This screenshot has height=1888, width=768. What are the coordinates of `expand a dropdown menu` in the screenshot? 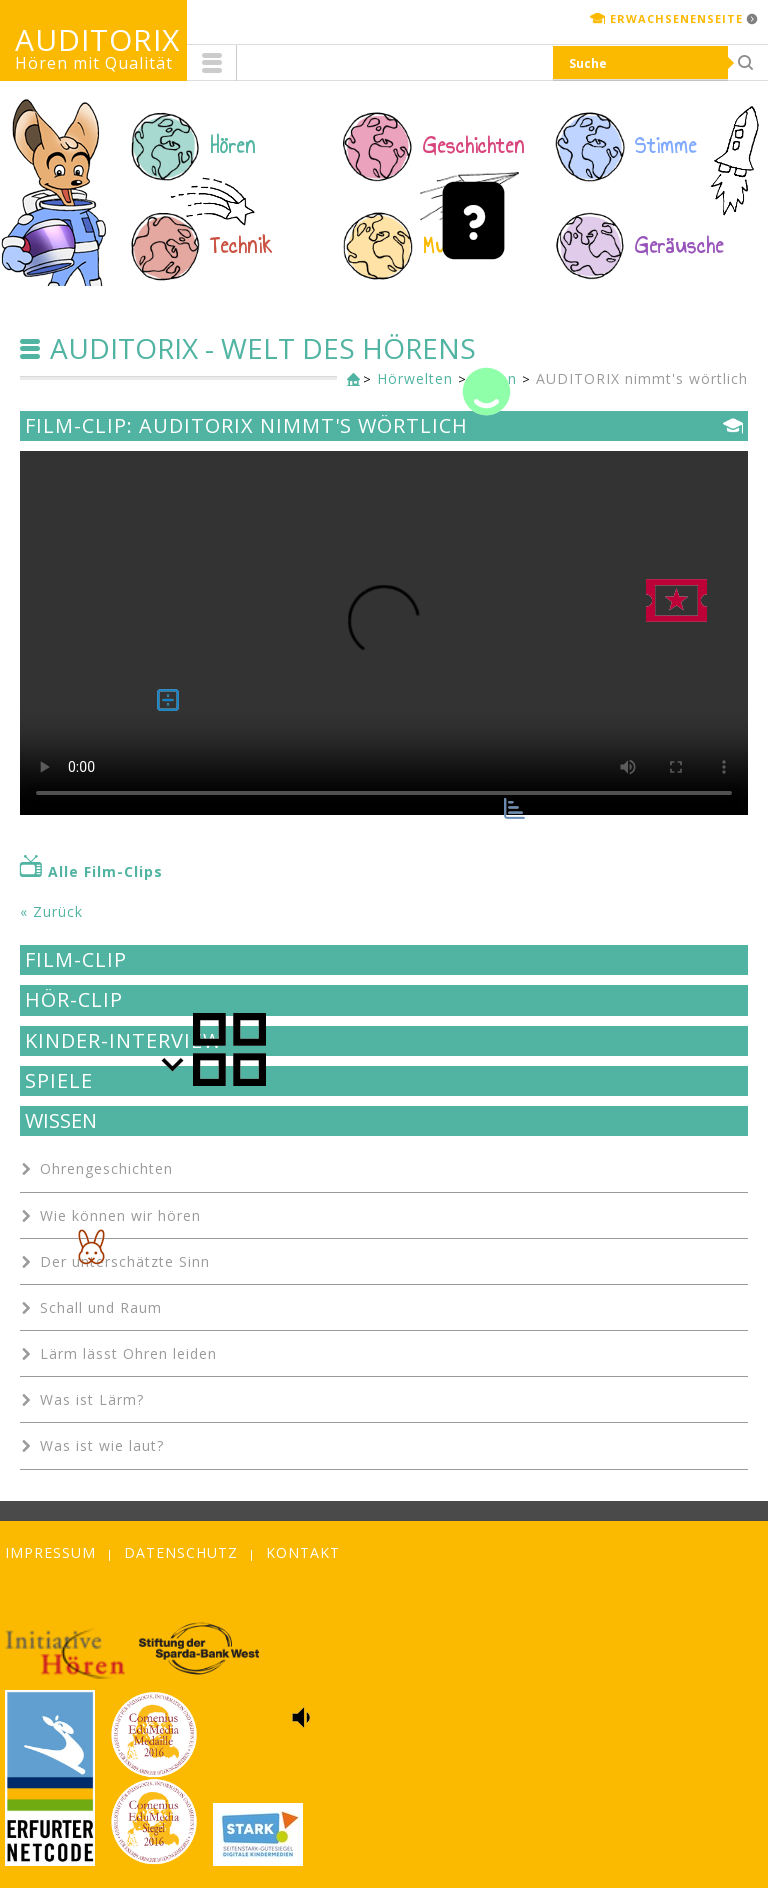 It's located at (172, 1064).